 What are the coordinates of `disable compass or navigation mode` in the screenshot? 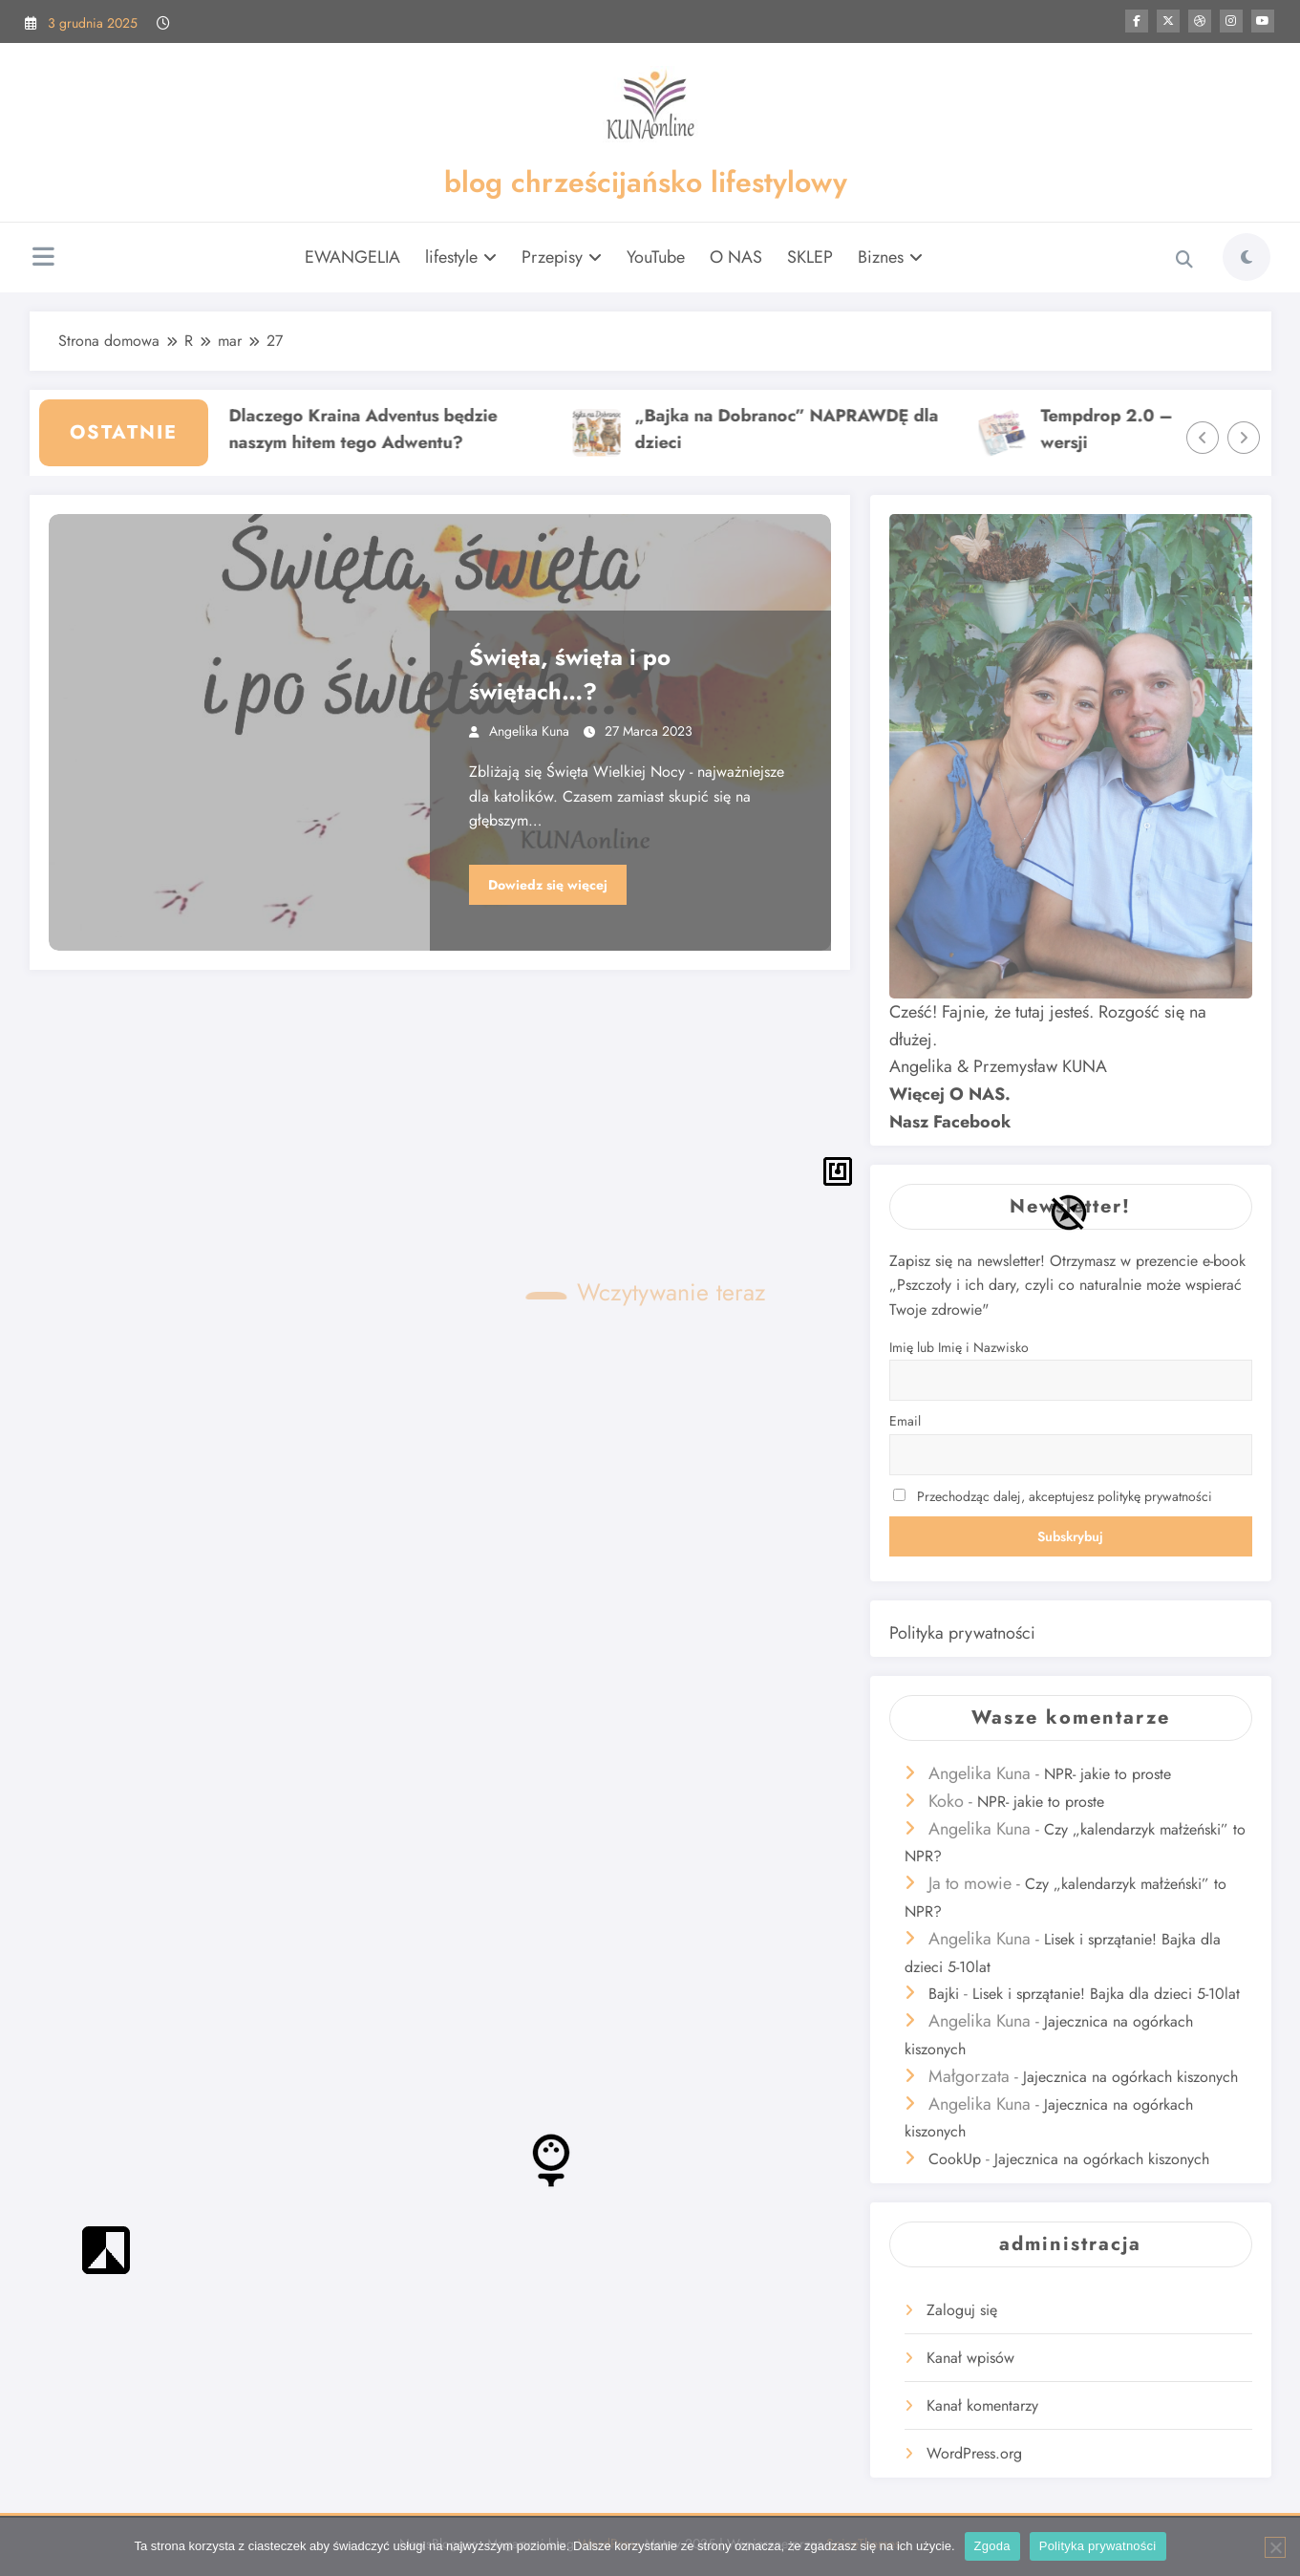 It's located at (1069, 1213).